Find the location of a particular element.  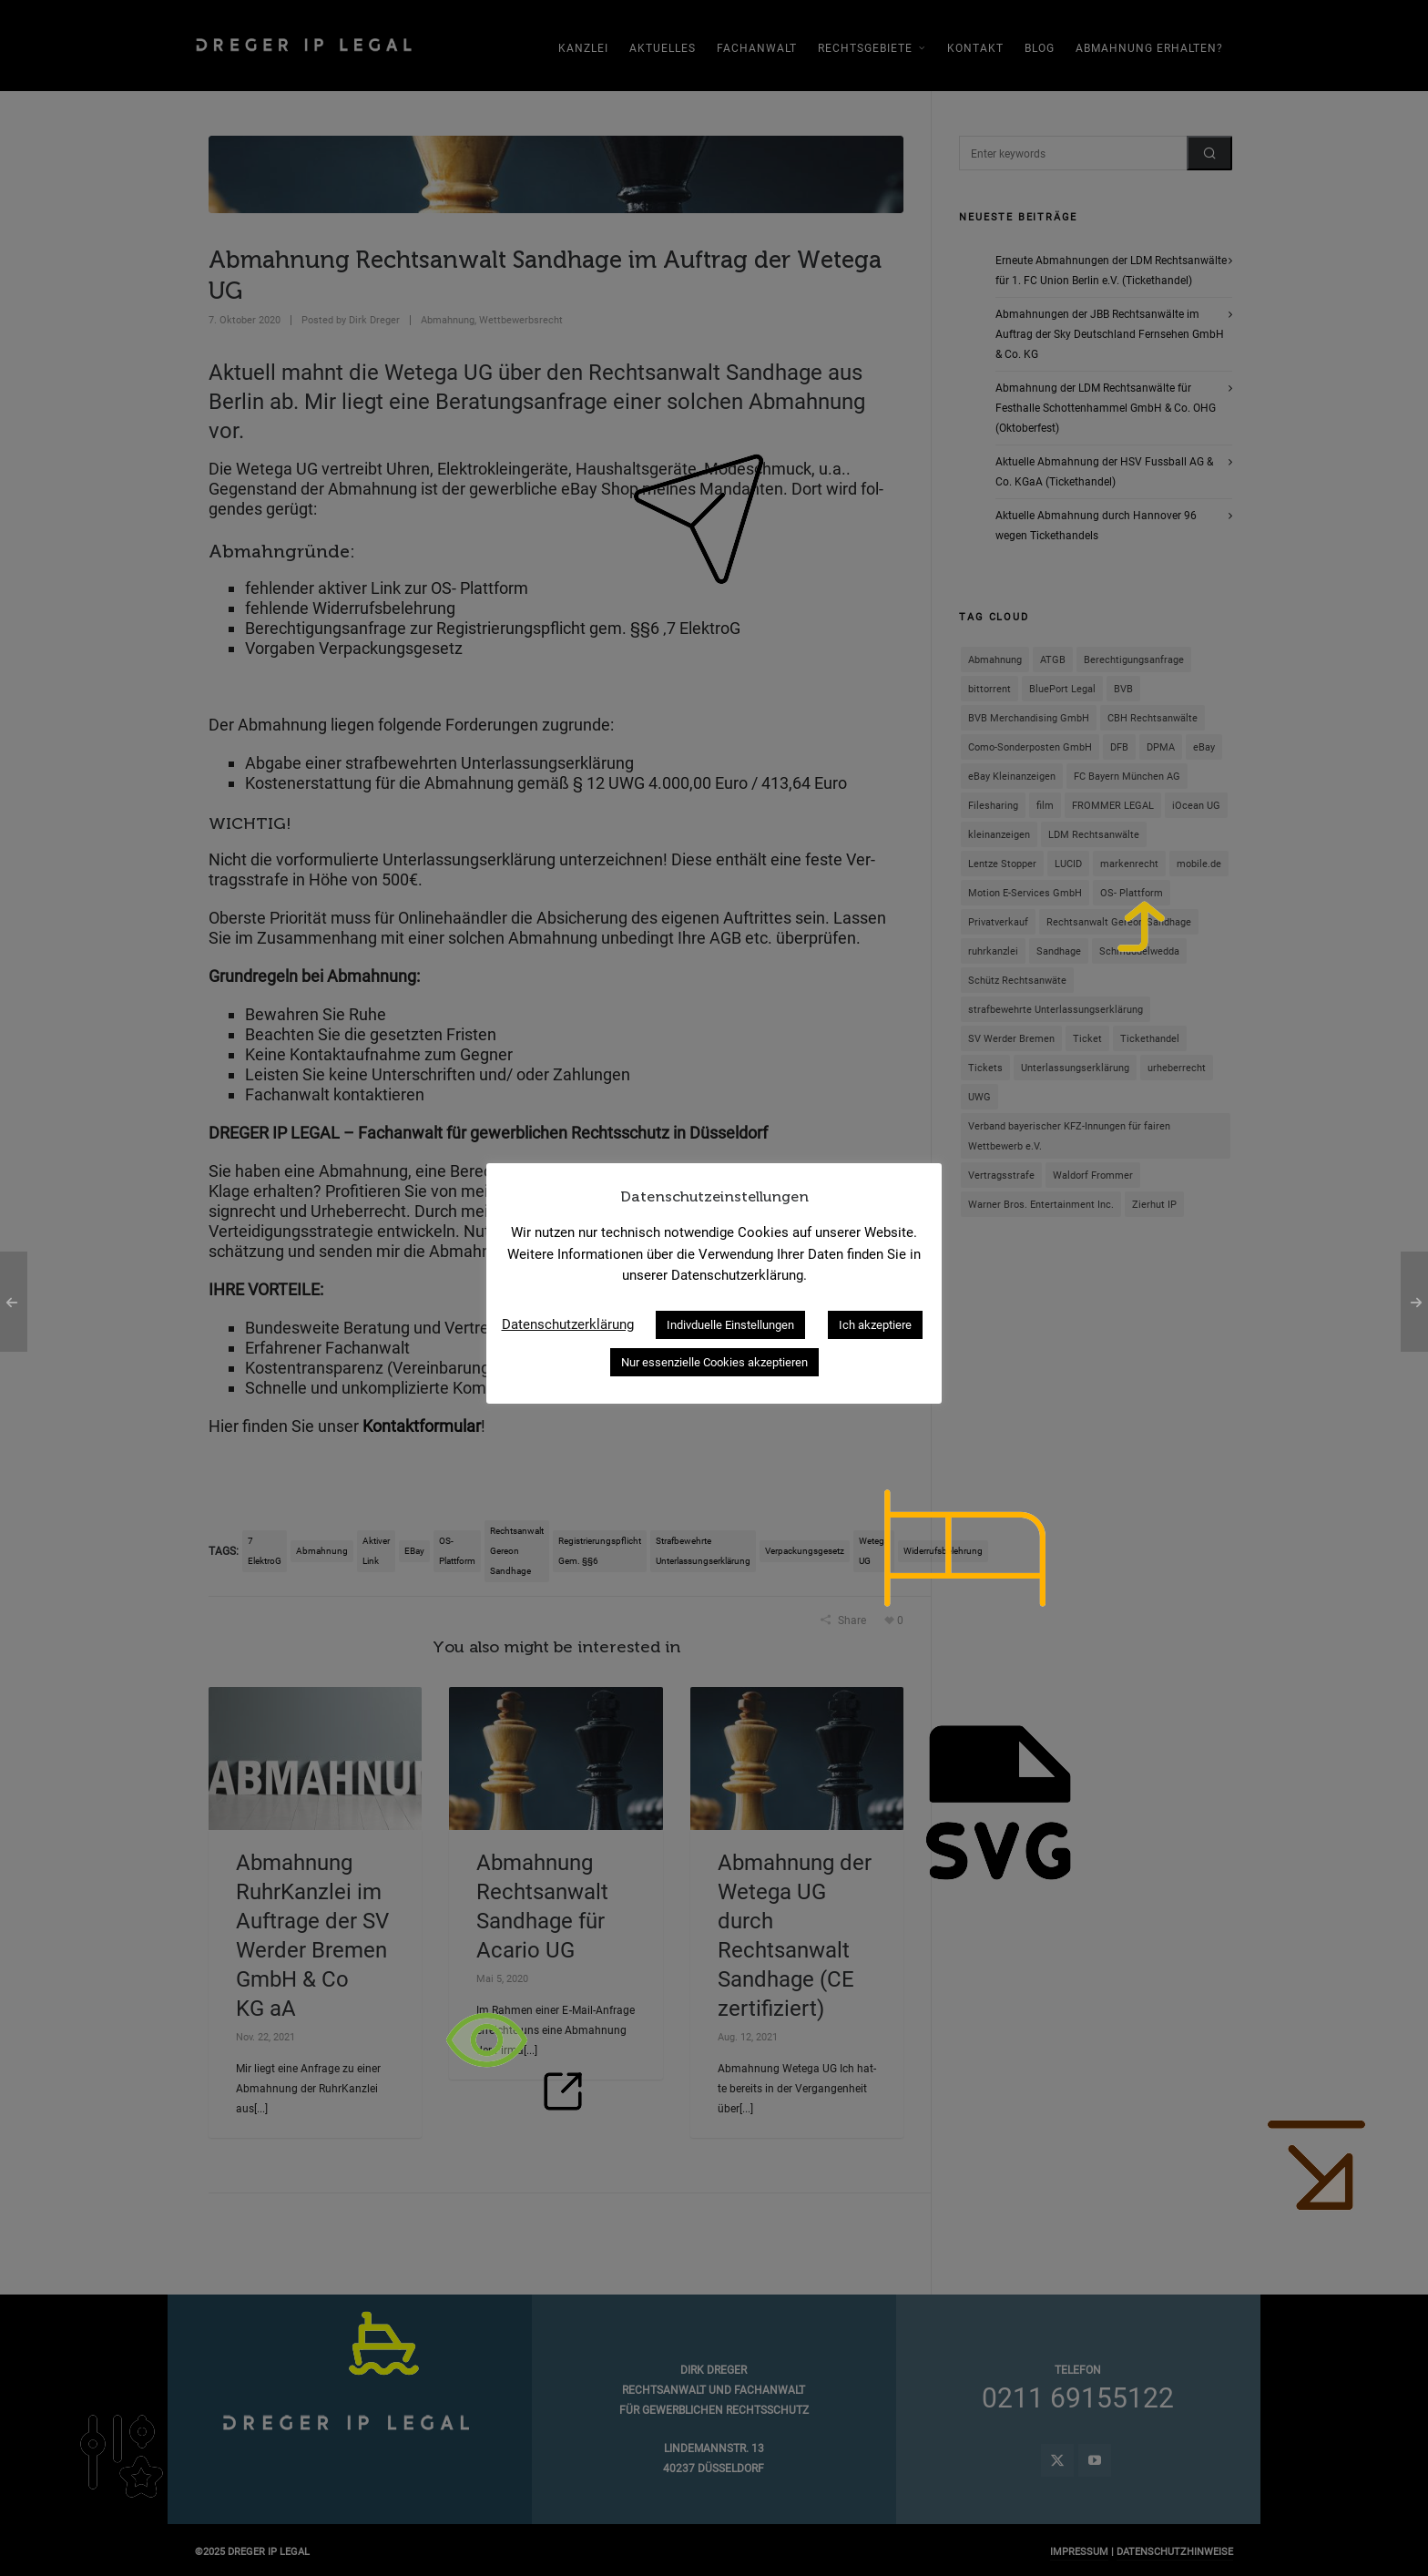

navigate forward and up in a hierarchy is located at coordinates (1141, 928).